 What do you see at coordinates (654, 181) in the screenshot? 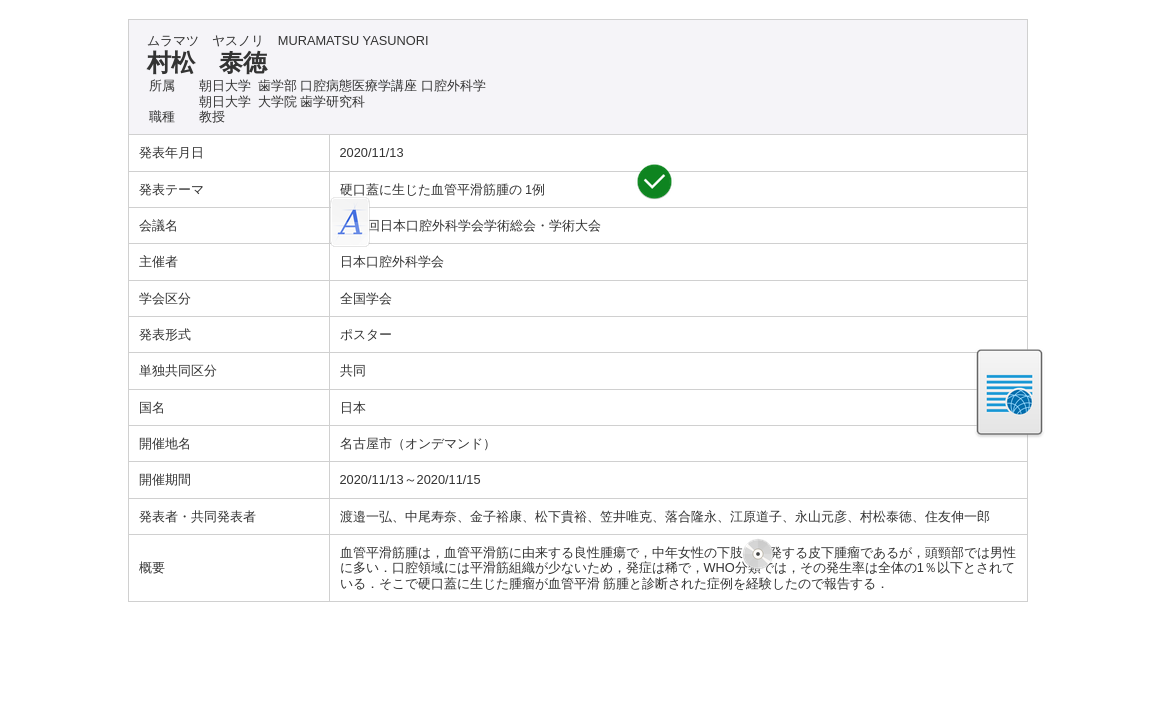
I see `indicates file or folder is fully synced` at bounding box center [654, 181].